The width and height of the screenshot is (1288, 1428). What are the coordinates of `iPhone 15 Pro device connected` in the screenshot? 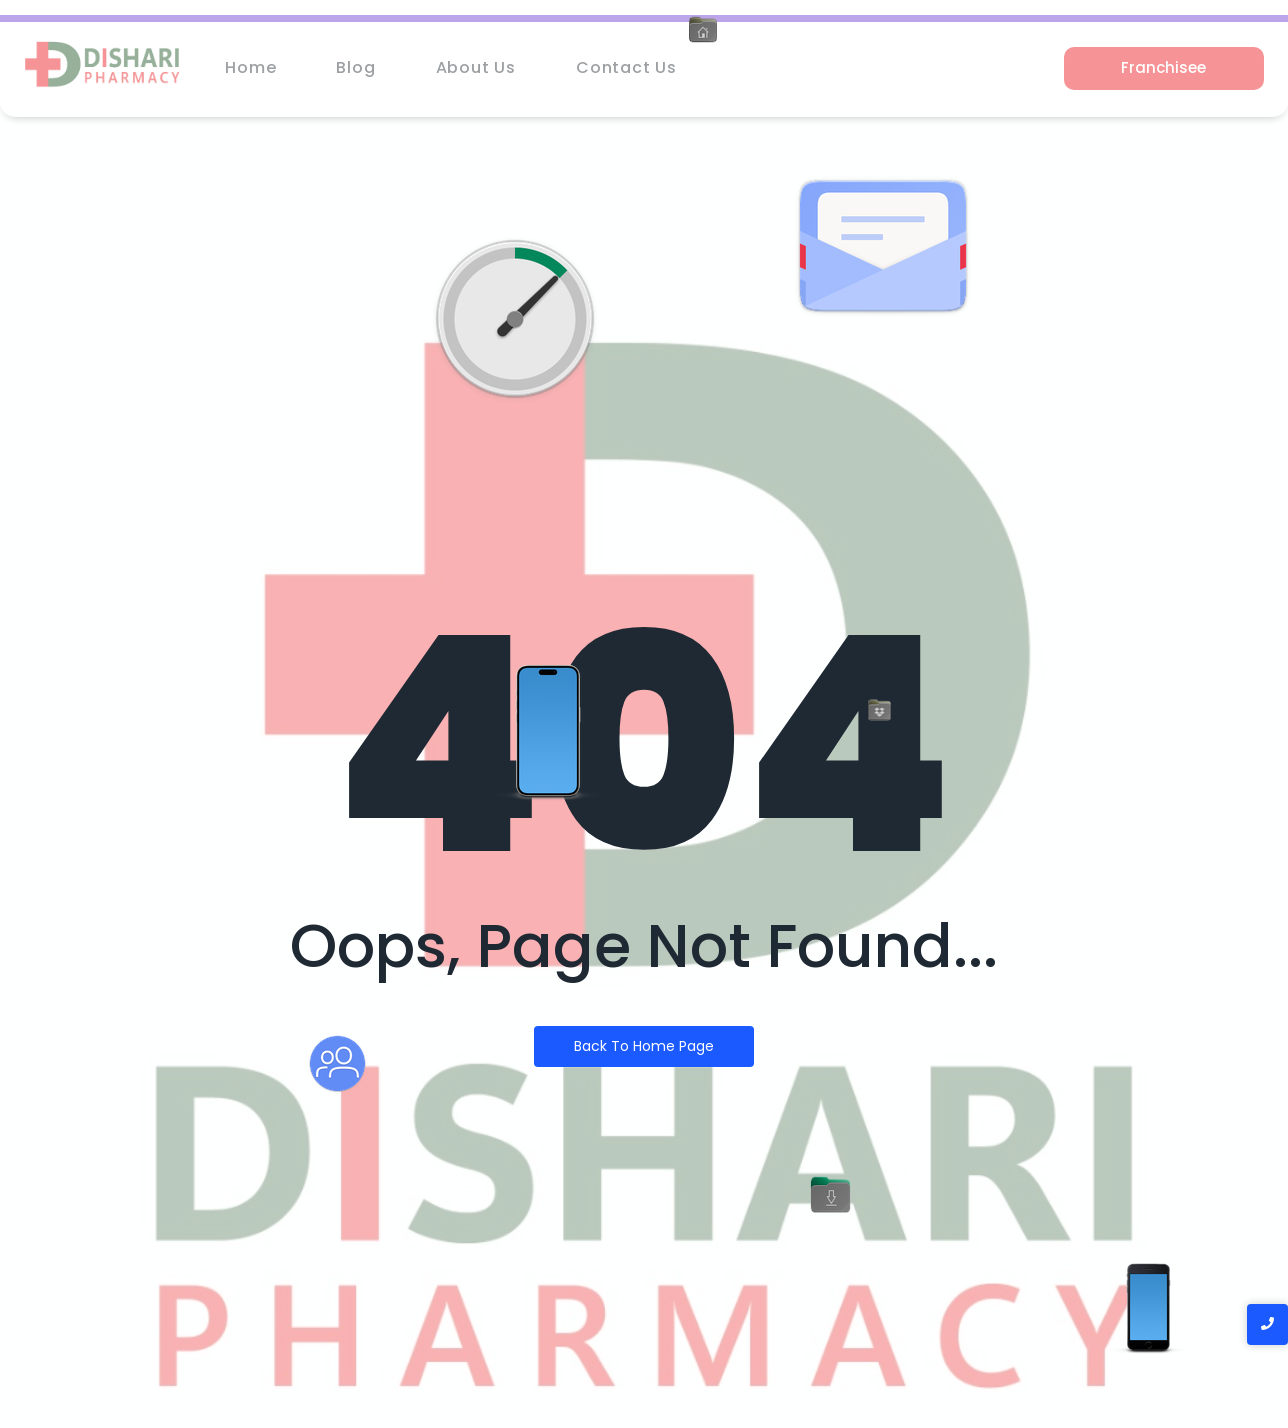 It's located at (548, 733).